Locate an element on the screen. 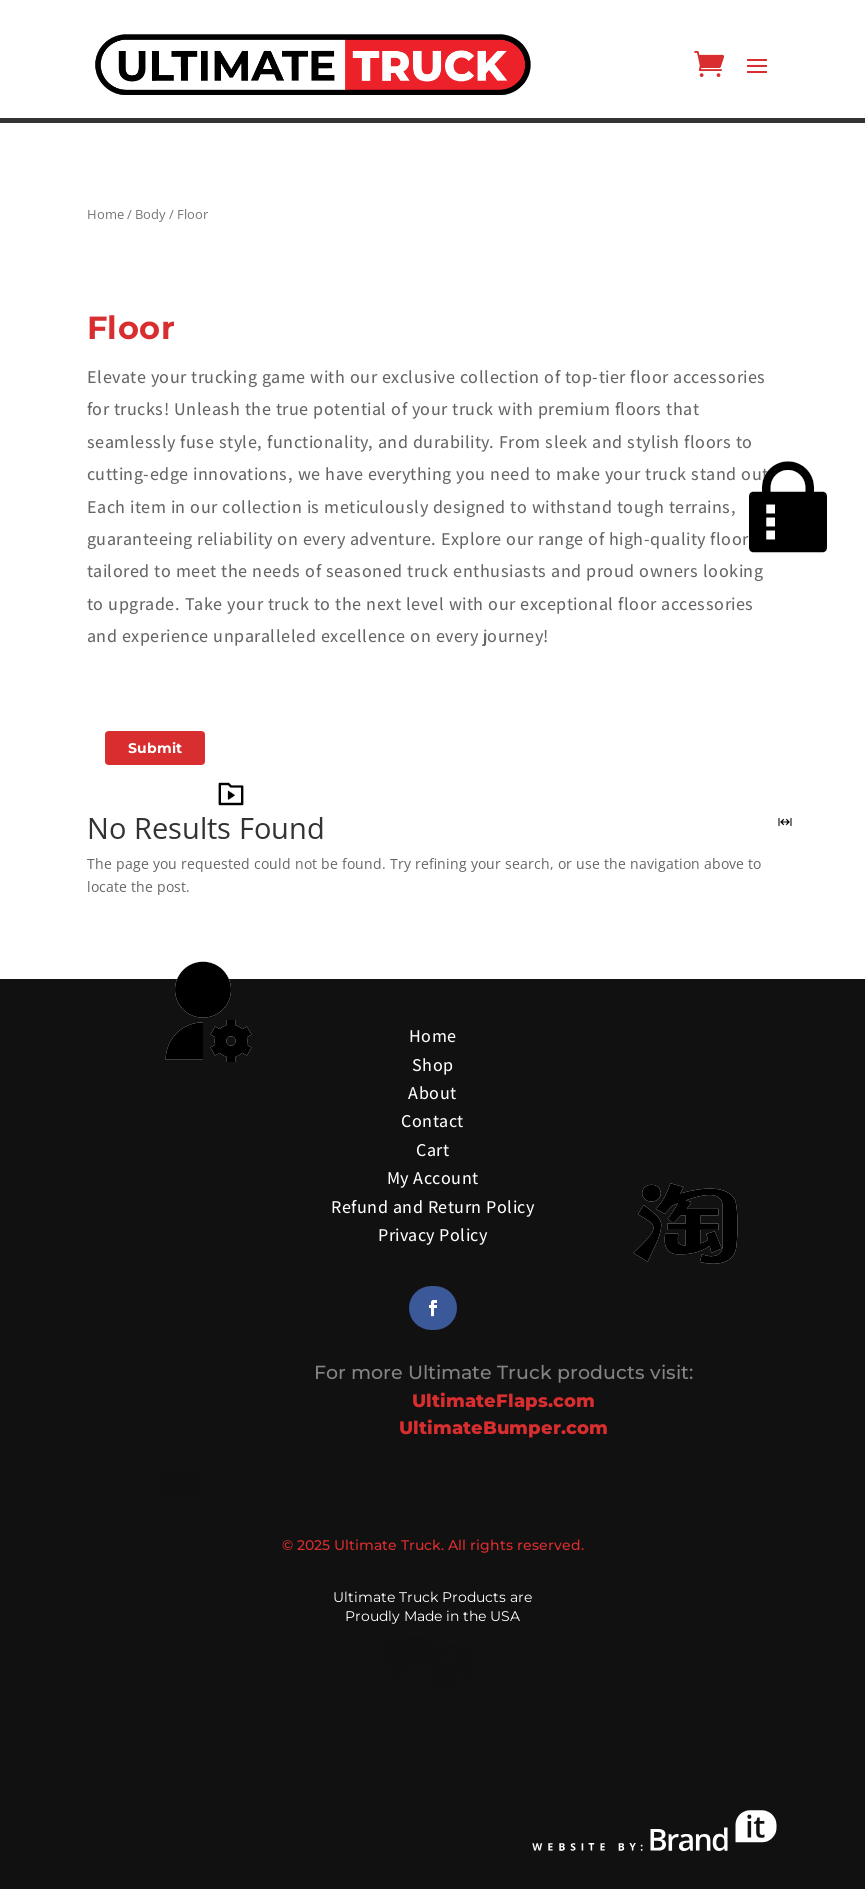 Image resolution: width=865 pixels, height=1889 pixels. open video files folder is located at coordinates (231, 794).